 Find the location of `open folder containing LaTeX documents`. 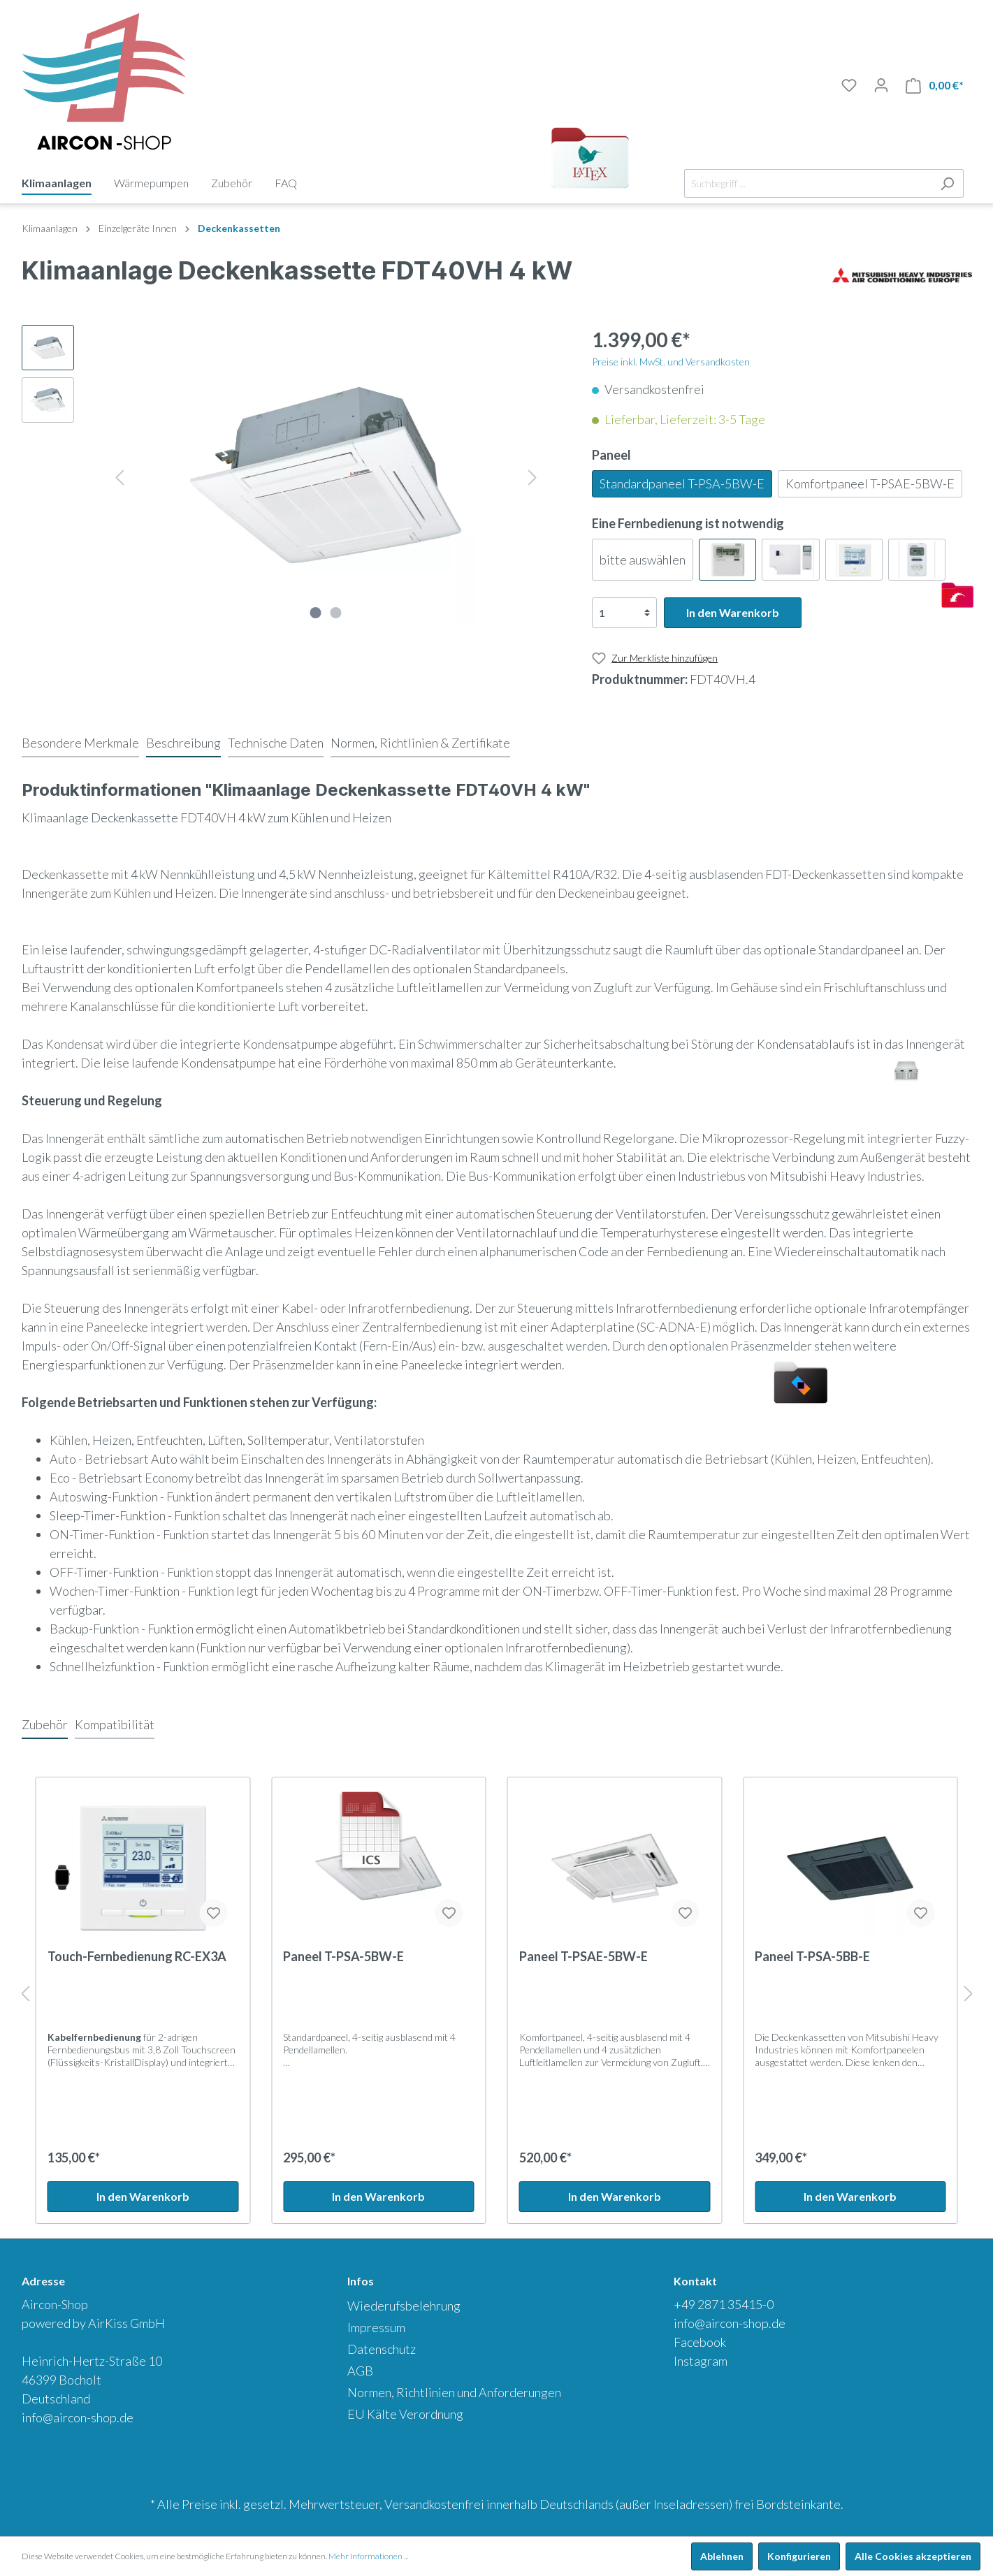

open folder containing LaTeX documents is located at coordinates (590, 160).